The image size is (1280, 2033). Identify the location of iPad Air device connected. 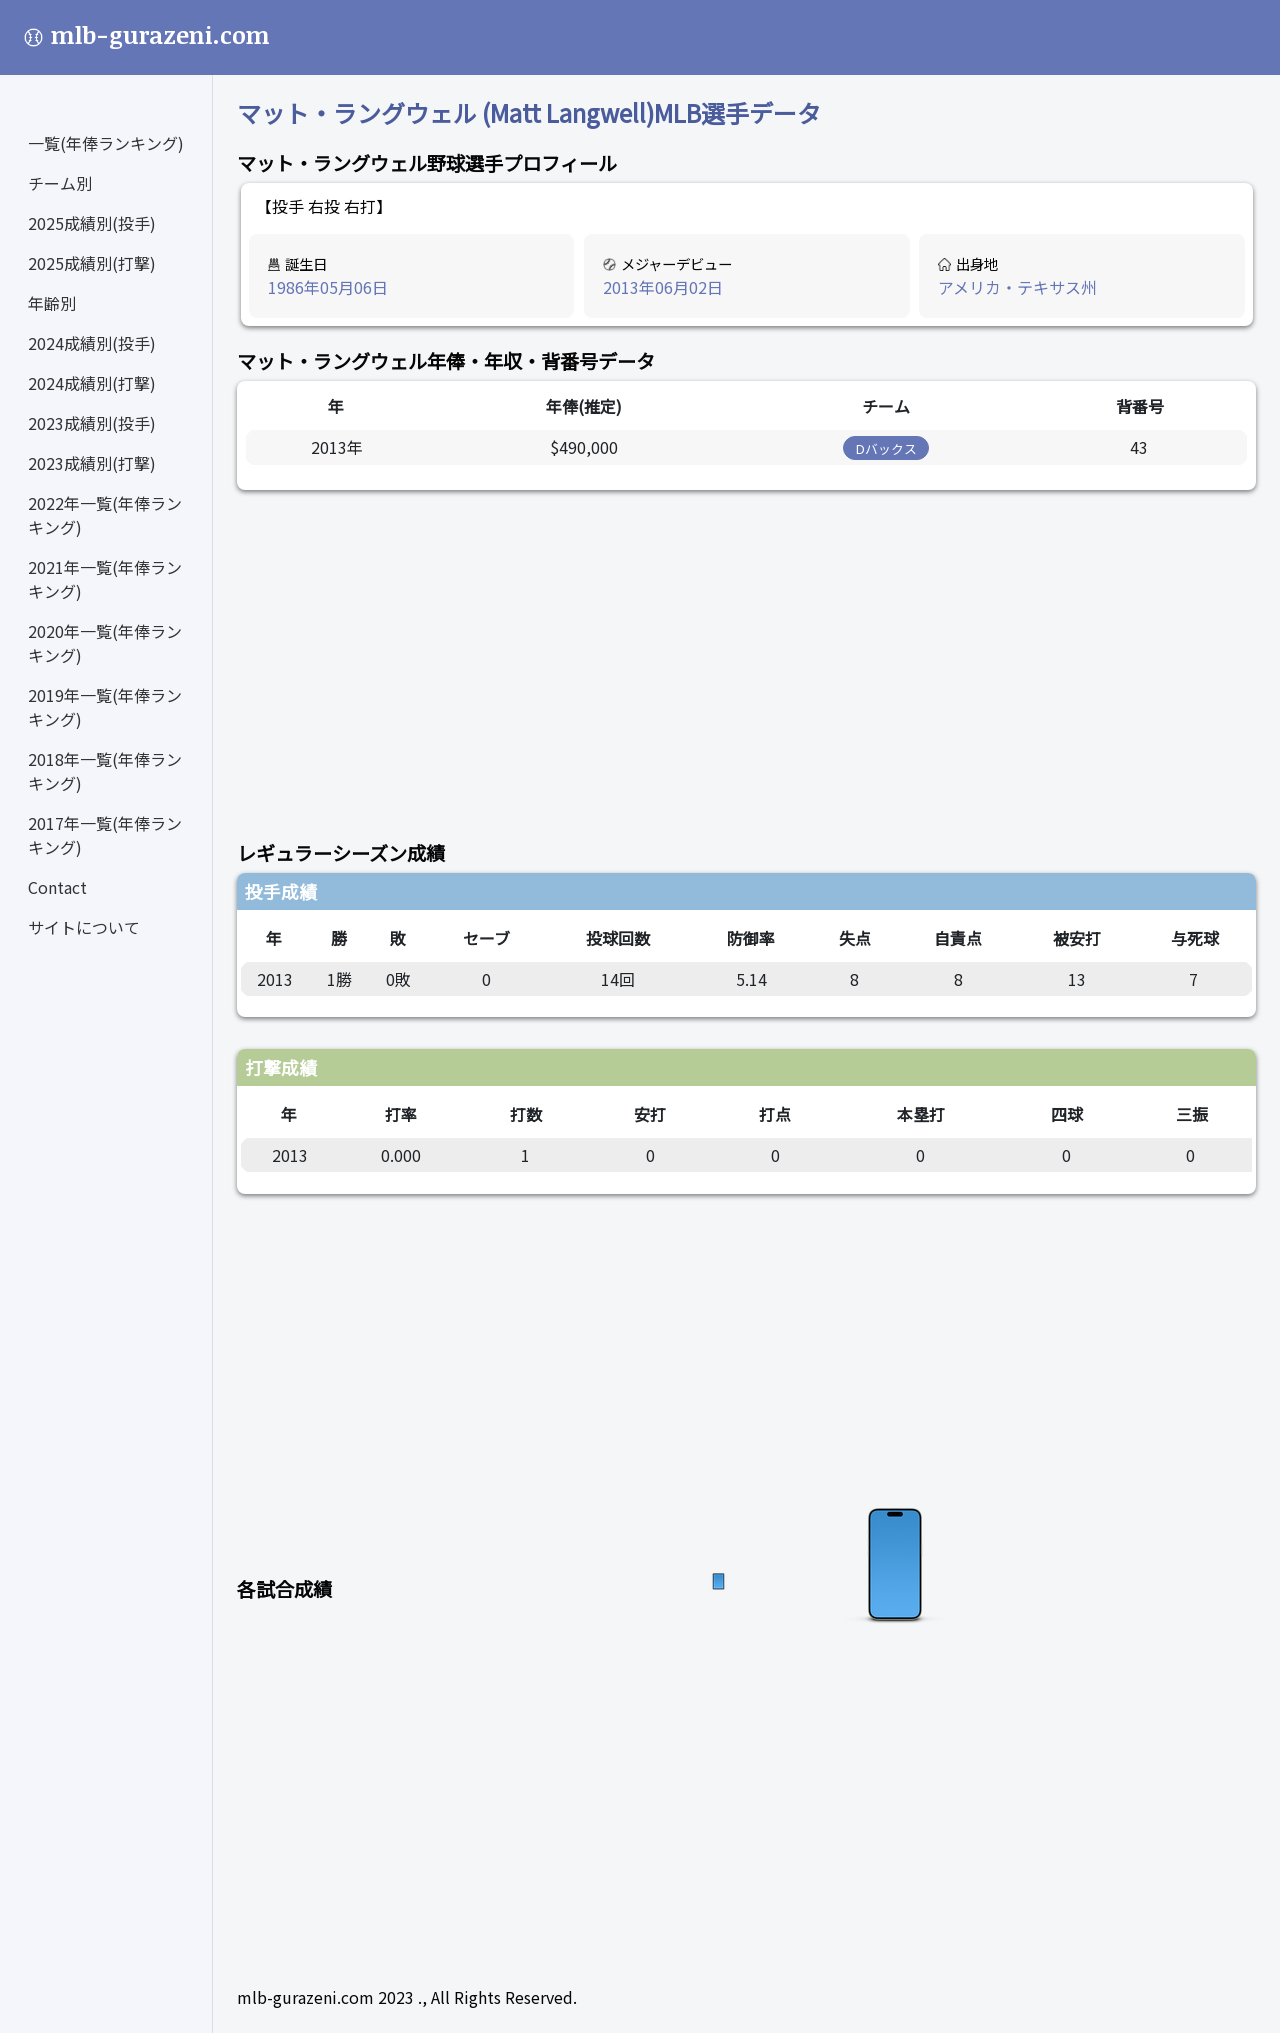
(718, 1581).